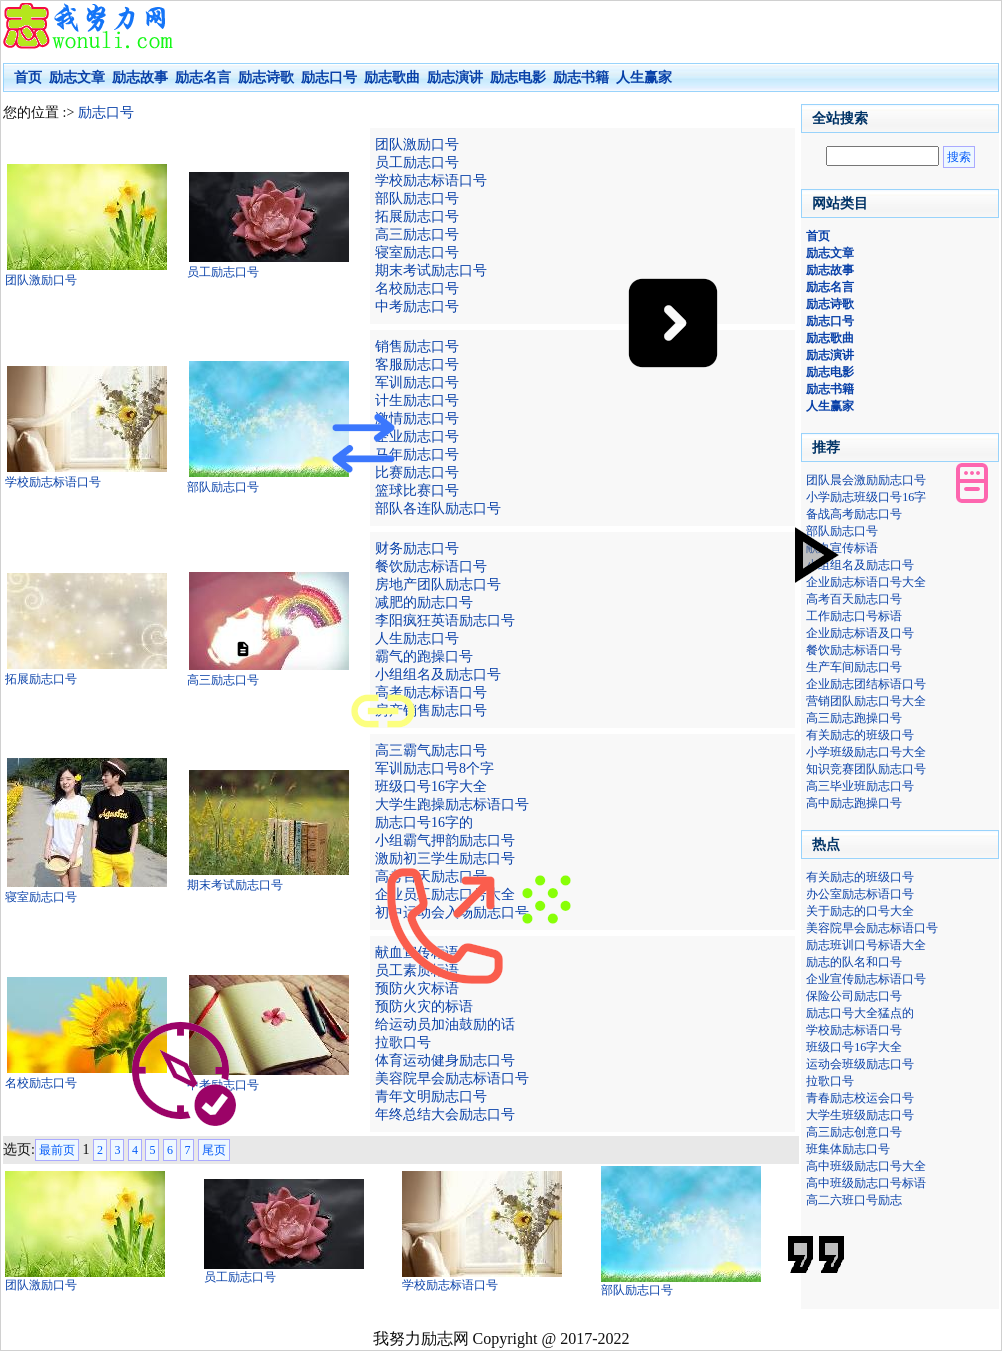 This screenshot has width=1002, height=1351. I want to click on view document contents, so click(243, 649).